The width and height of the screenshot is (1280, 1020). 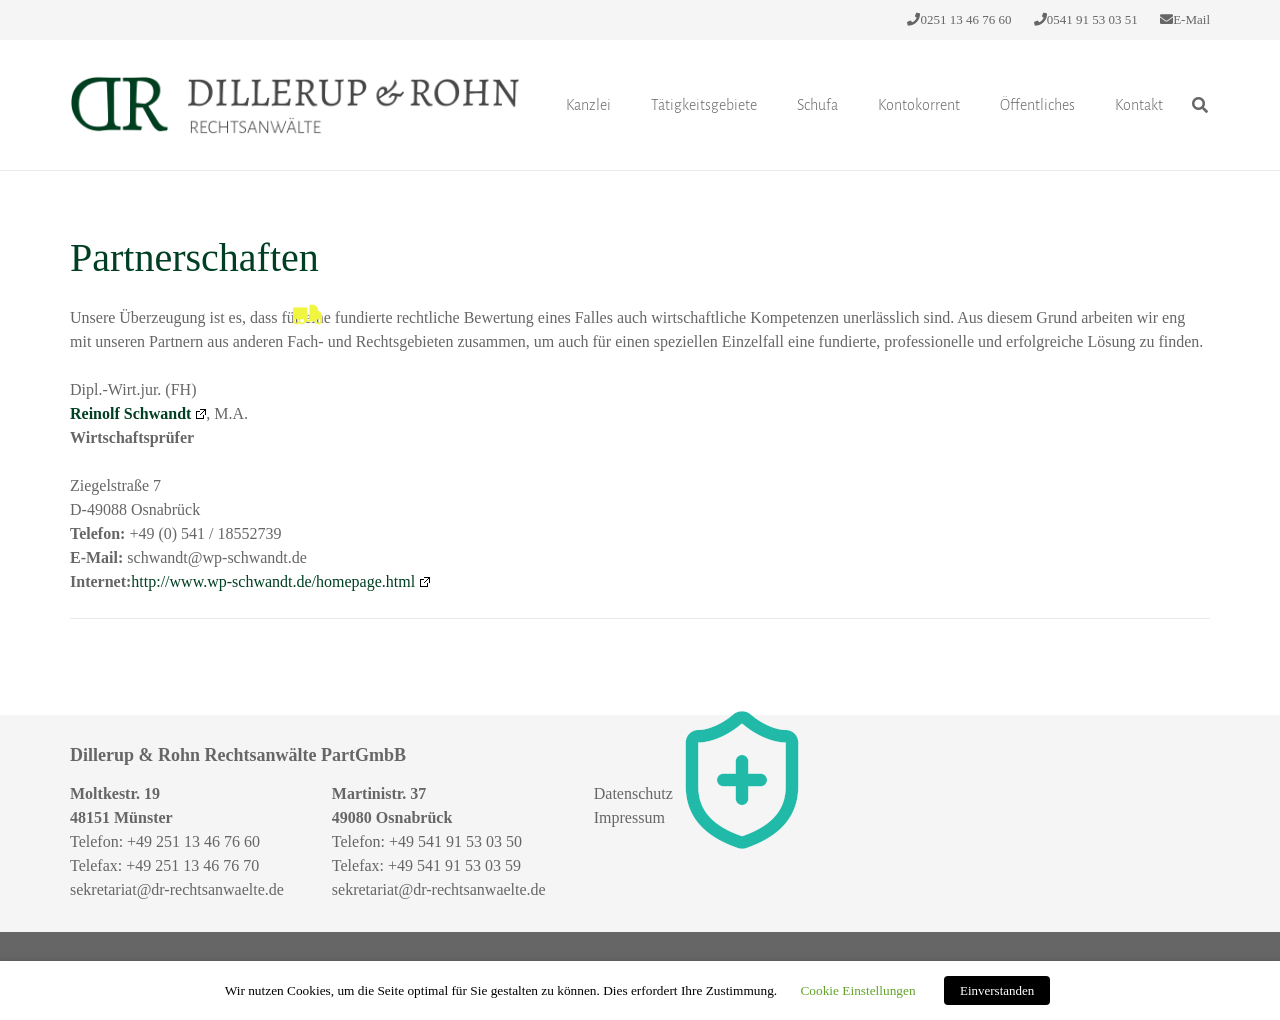 I want to click on track shipment or delivery status, so click(x=307, y=314).